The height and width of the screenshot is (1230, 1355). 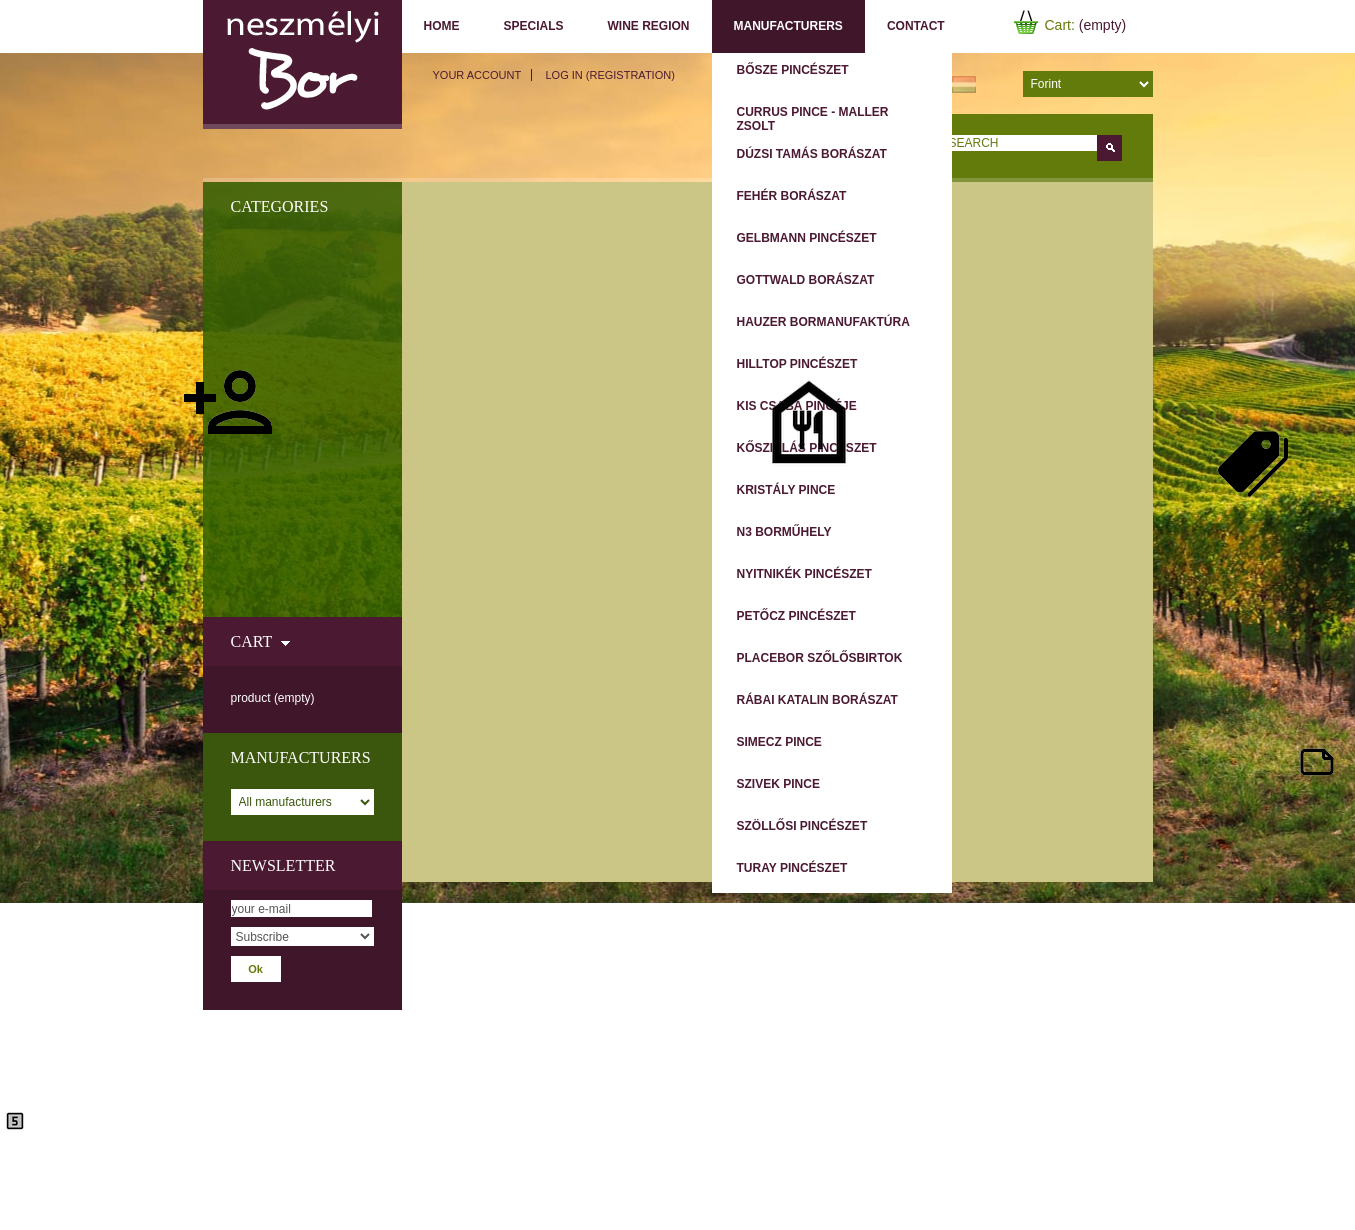 I want to click on view or manage tags, so click(x=1253, y=464).